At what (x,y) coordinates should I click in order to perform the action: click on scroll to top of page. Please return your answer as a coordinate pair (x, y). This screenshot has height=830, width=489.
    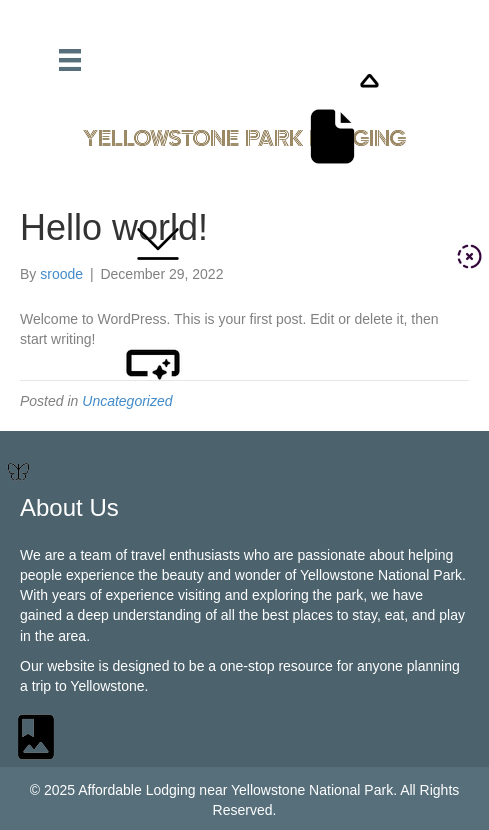
    Looking at the image, I should click on (369, 81).